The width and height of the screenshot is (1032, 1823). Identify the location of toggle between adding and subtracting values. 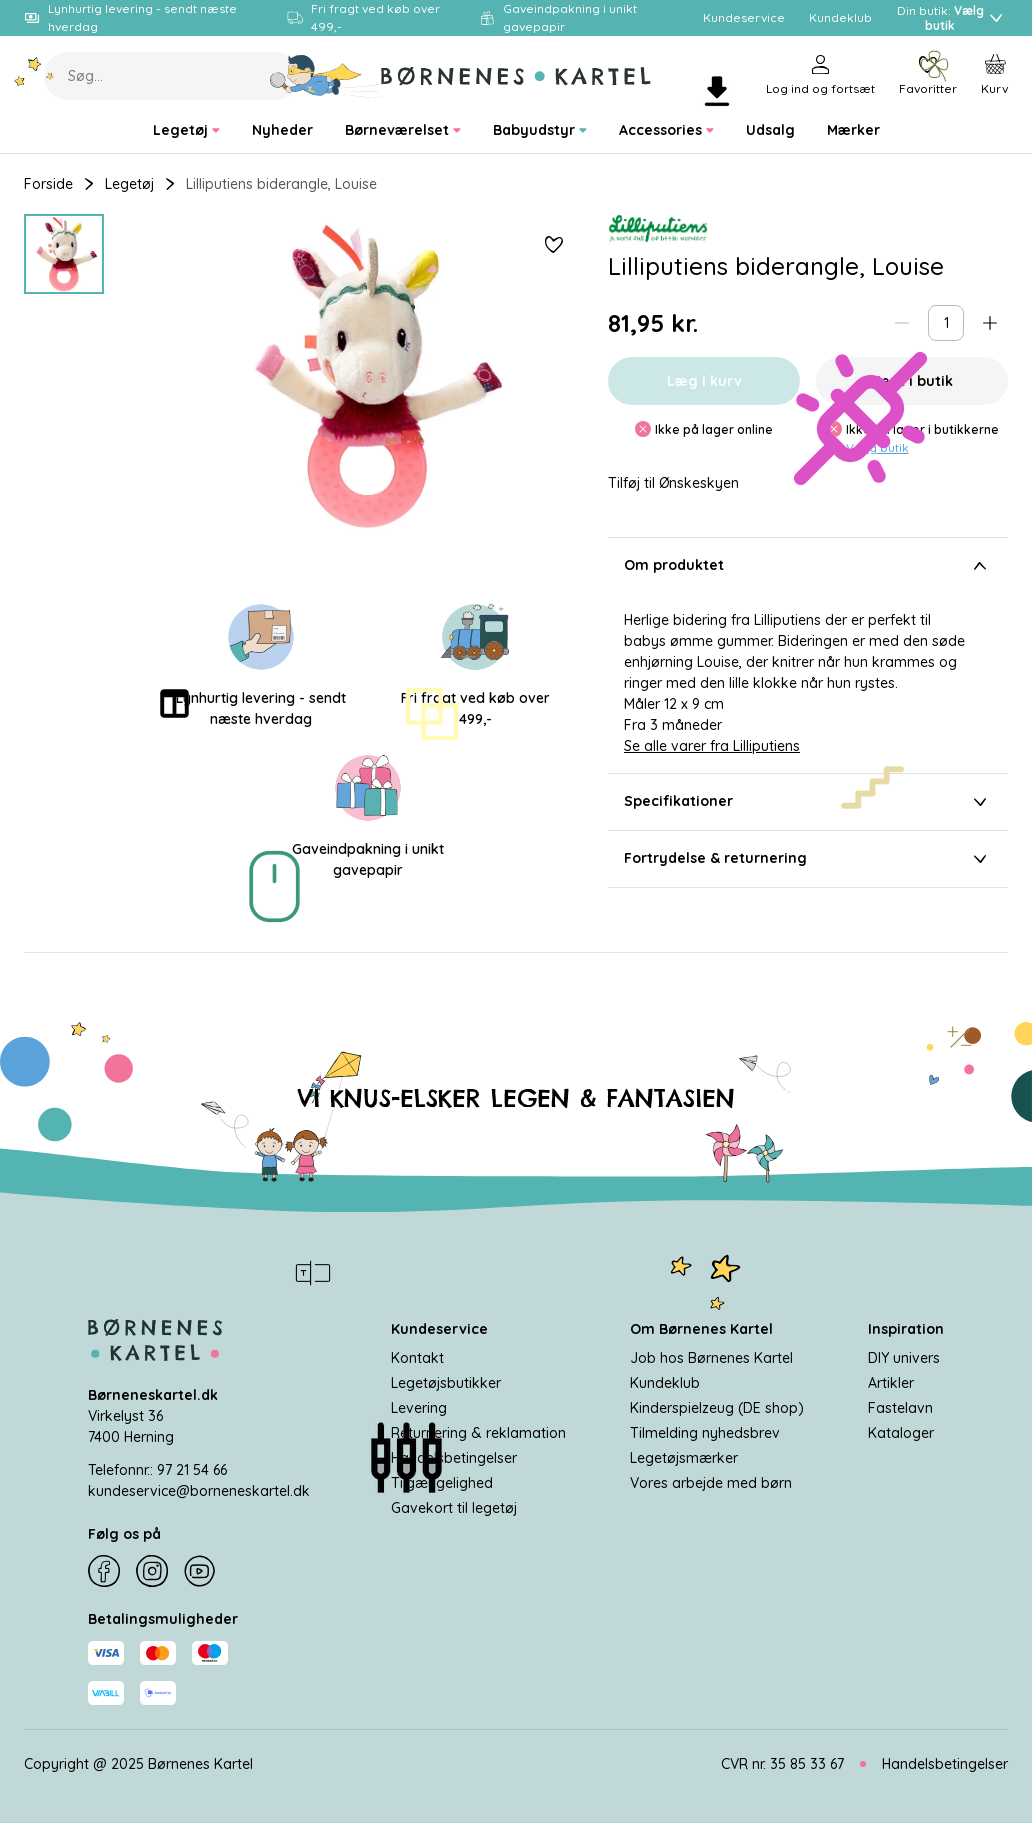
(959, 1038).